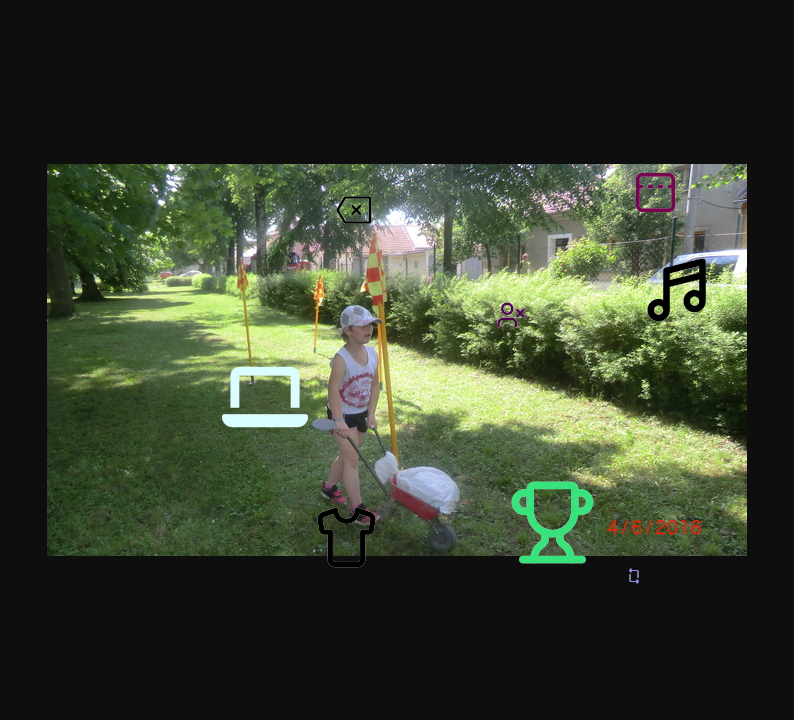  What do you see at coordinates (634, 576) in the screenshot?
I see `rotate device orientation` at bounding box center [634, 576].